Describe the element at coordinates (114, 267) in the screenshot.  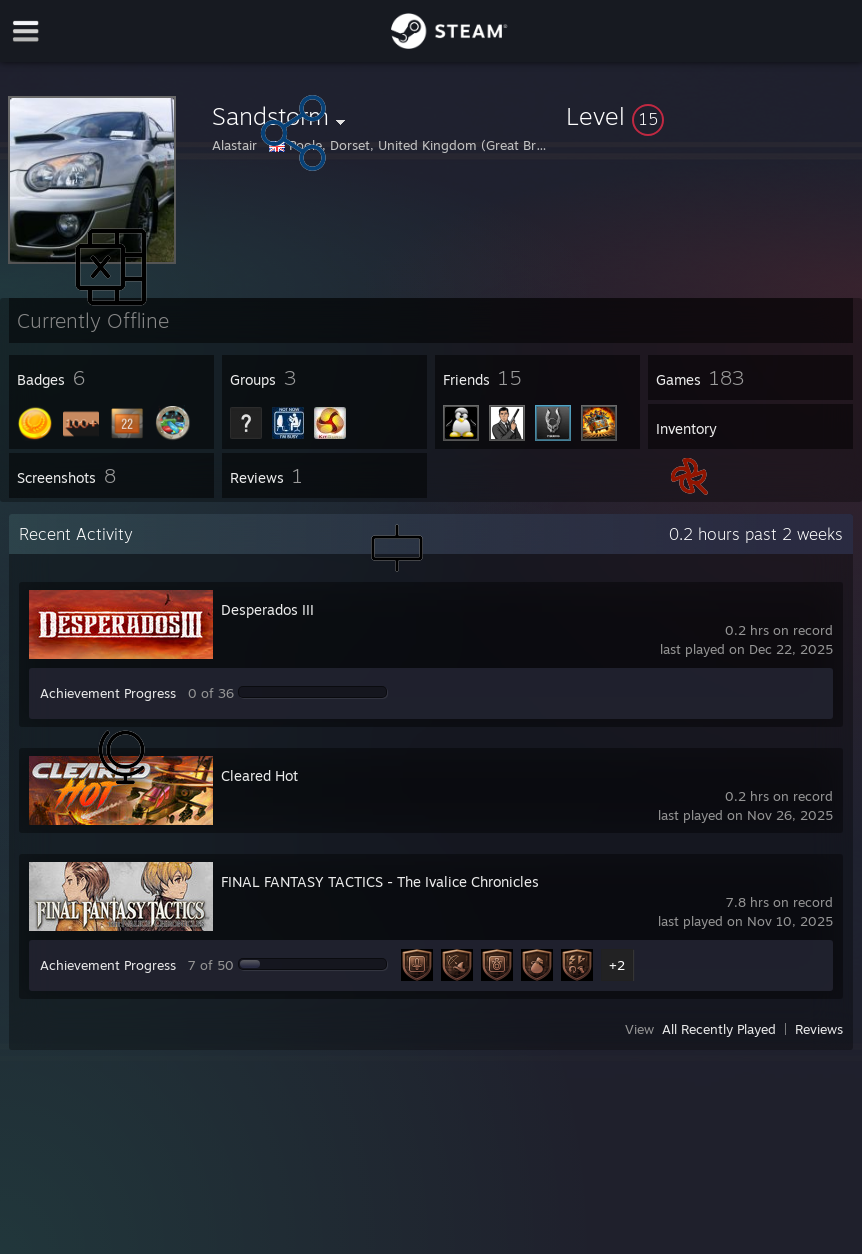
I see `open Microsoft Excel` at that location.